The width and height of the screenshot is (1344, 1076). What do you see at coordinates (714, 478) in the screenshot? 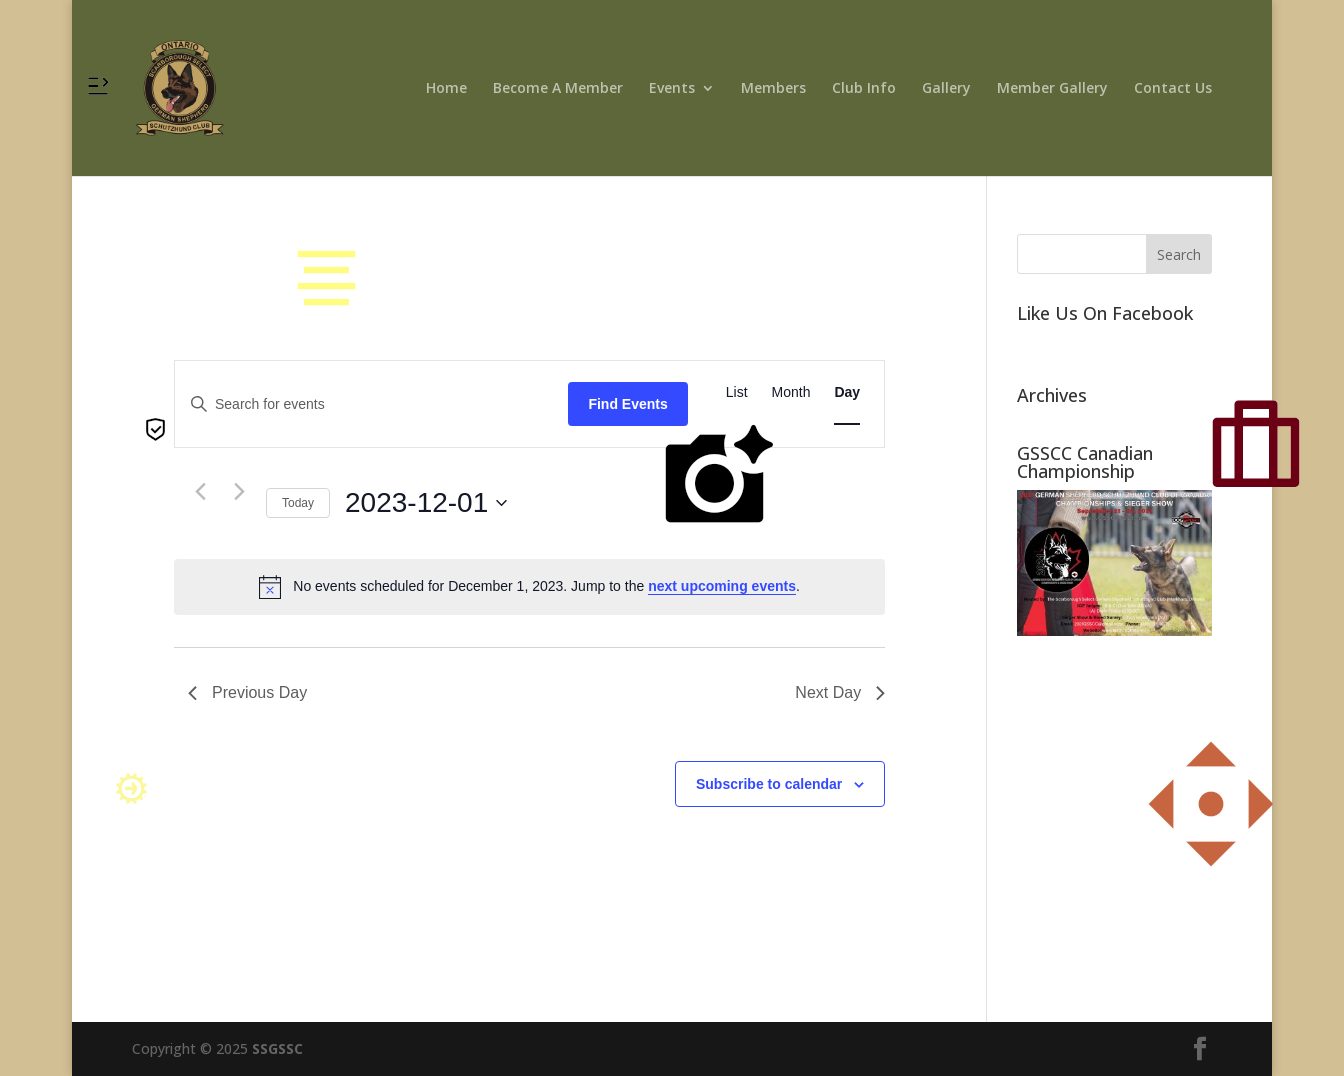
I see `access AI-powered camera features` at bounding box center [714, 478].